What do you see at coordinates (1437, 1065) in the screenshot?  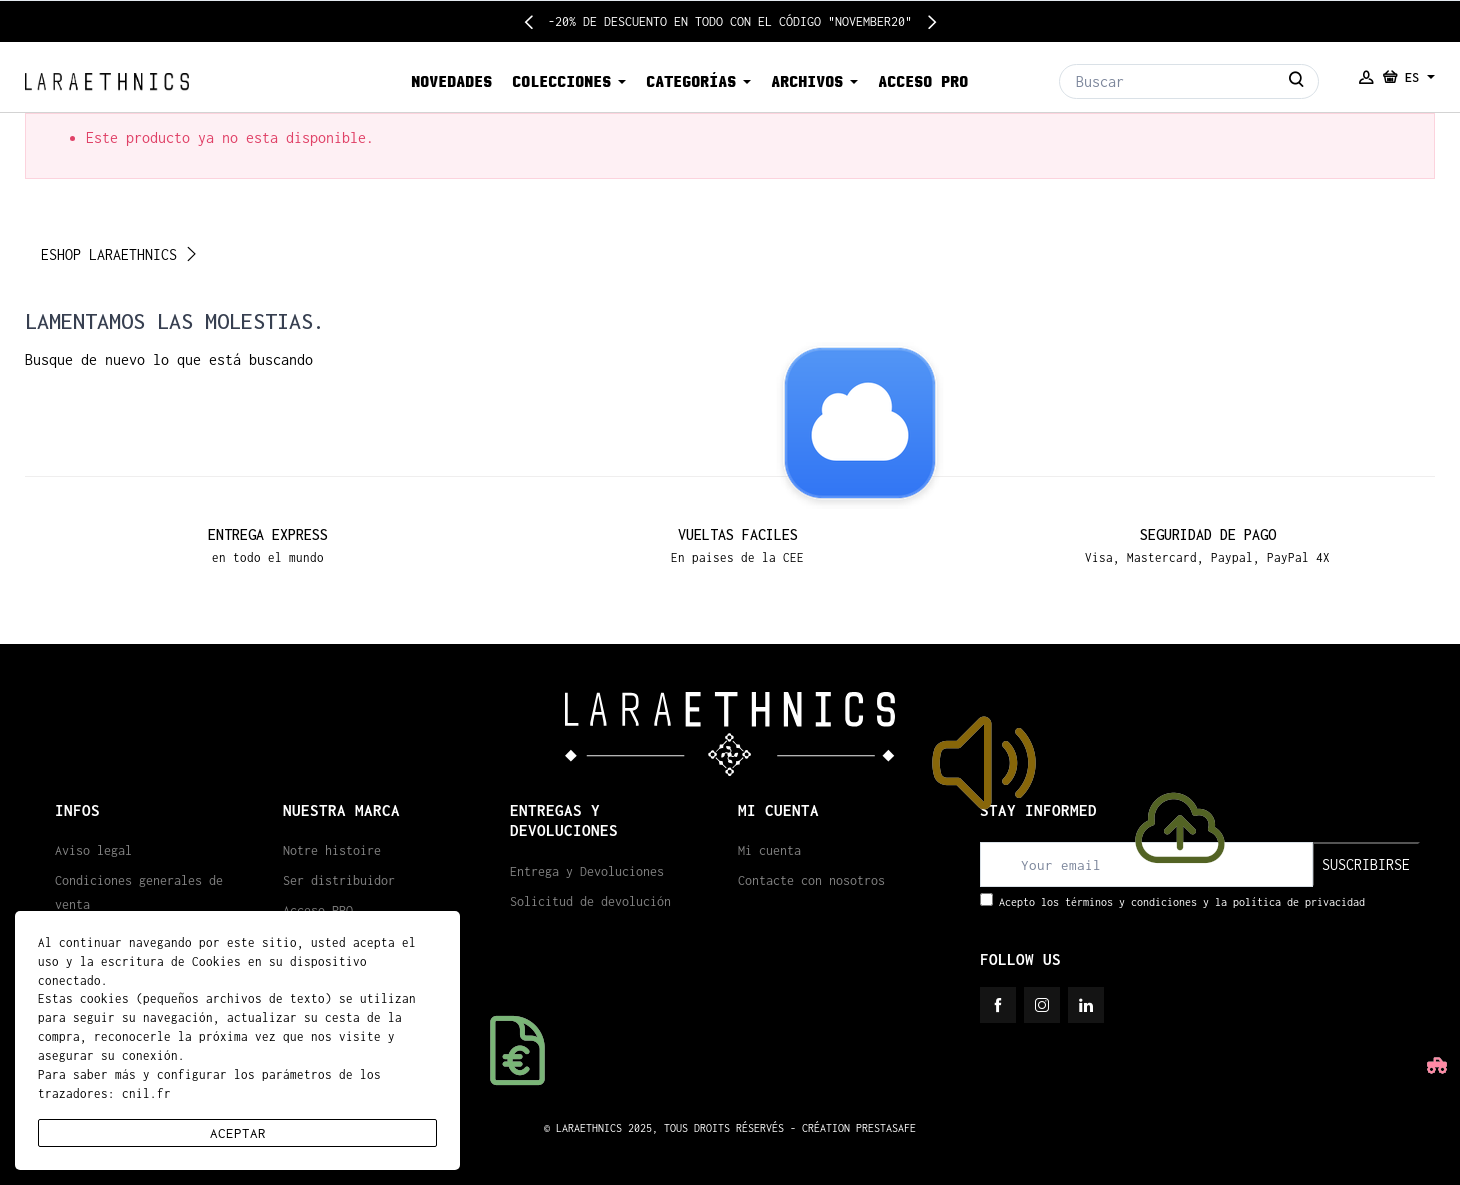 I see `monster truck or off-road vehicle category` at bounding box center [1437, 1065].